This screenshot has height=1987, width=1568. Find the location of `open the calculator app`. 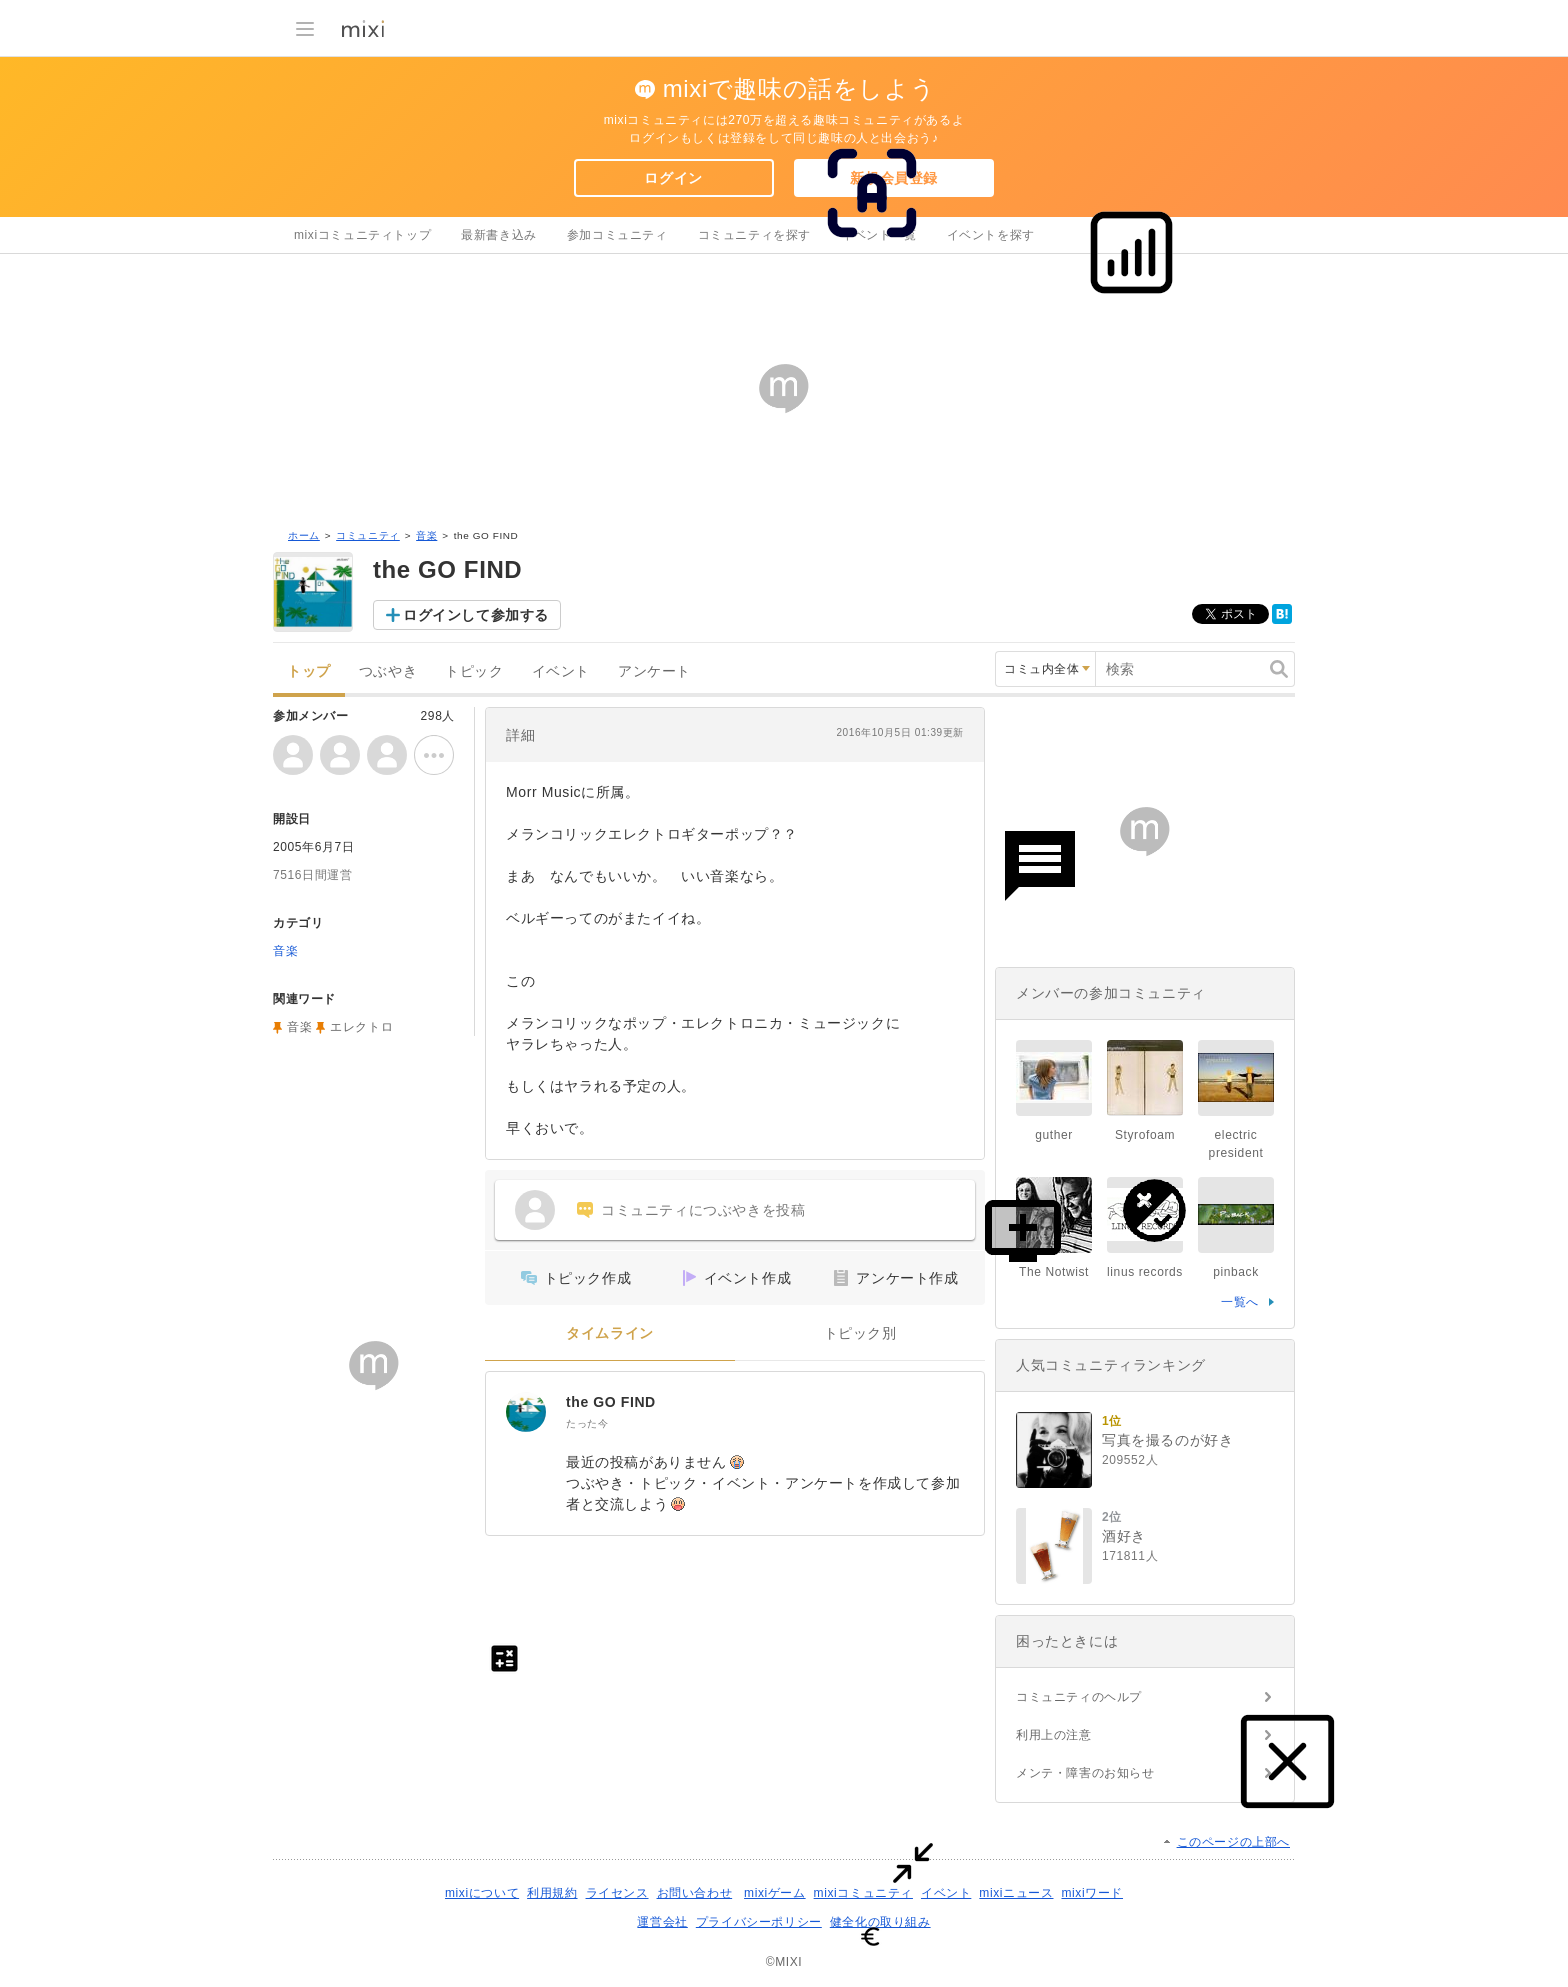

open the calculator app is located at coordinates (504, 1658).